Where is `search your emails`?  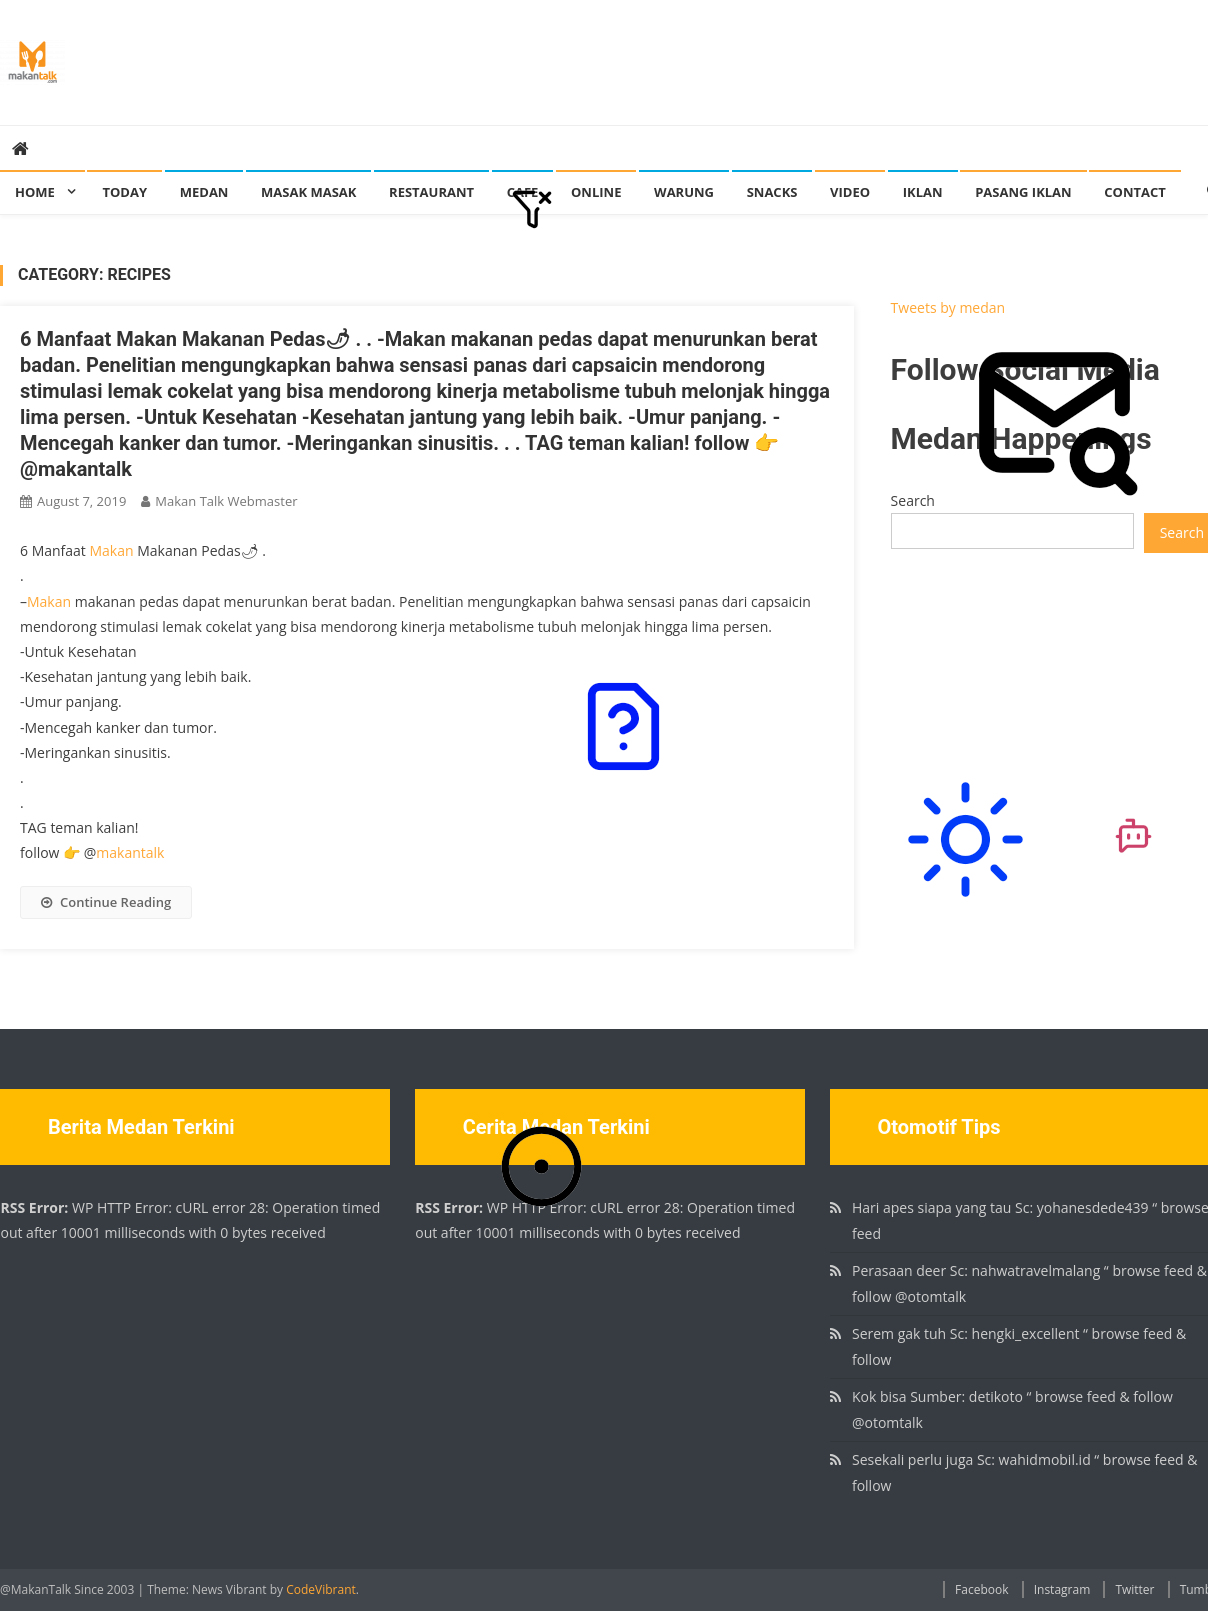 search your emails is located at coordinates (1054, 412).